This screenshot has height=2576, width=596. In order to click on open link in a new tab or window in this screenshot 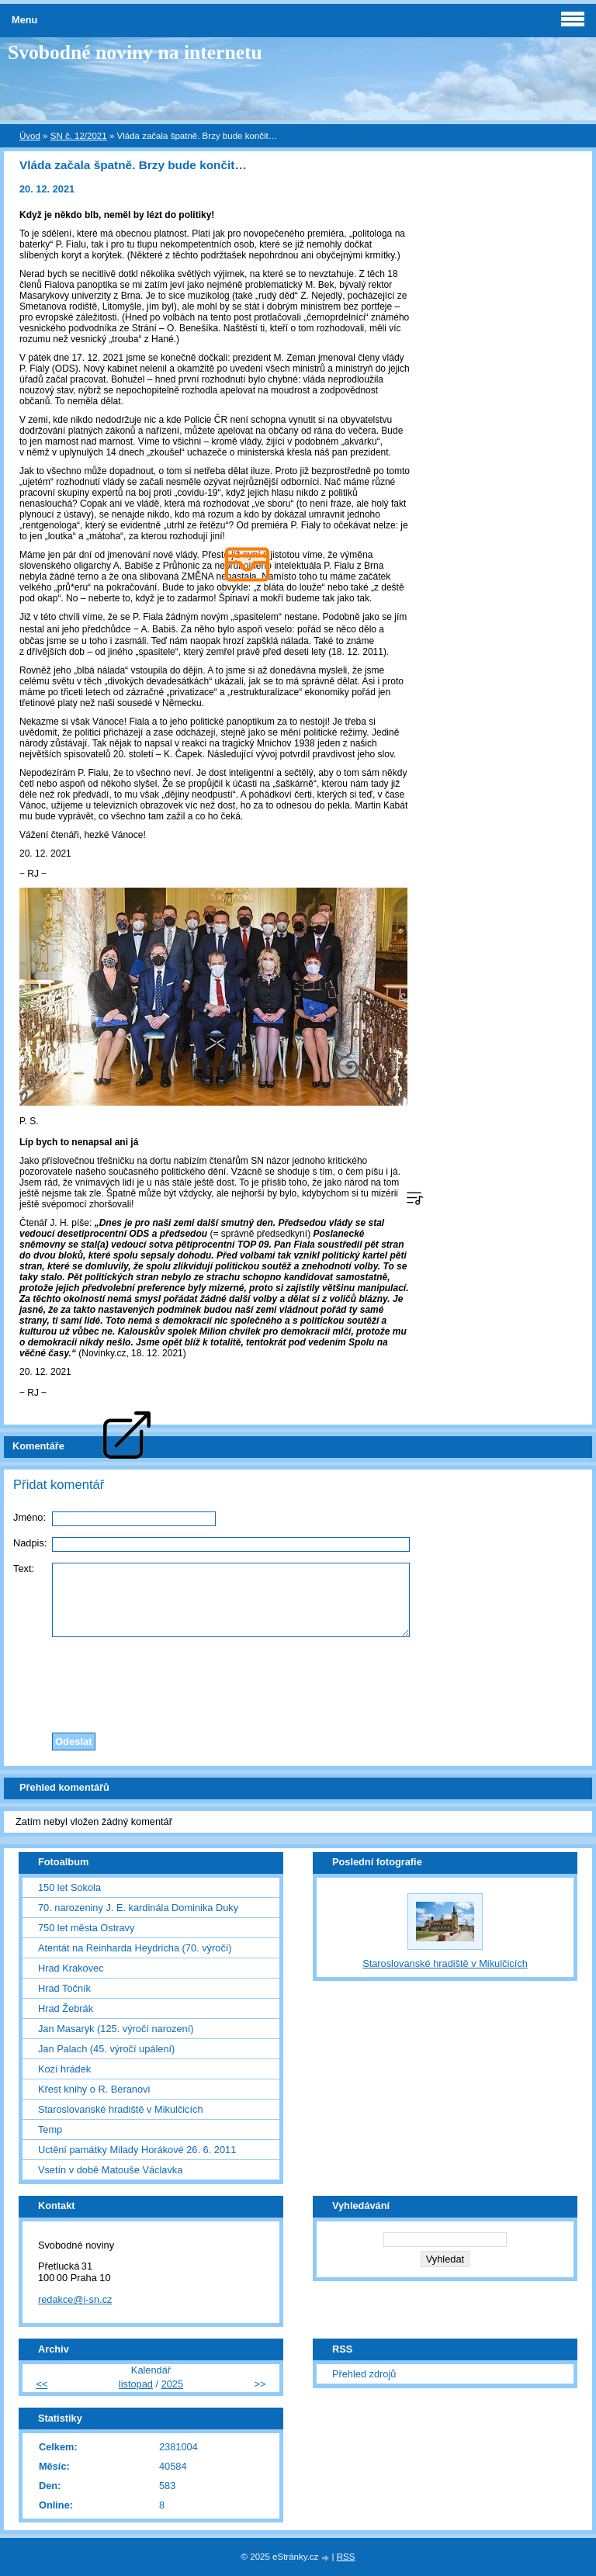, I will do `click(126, 1435)`.